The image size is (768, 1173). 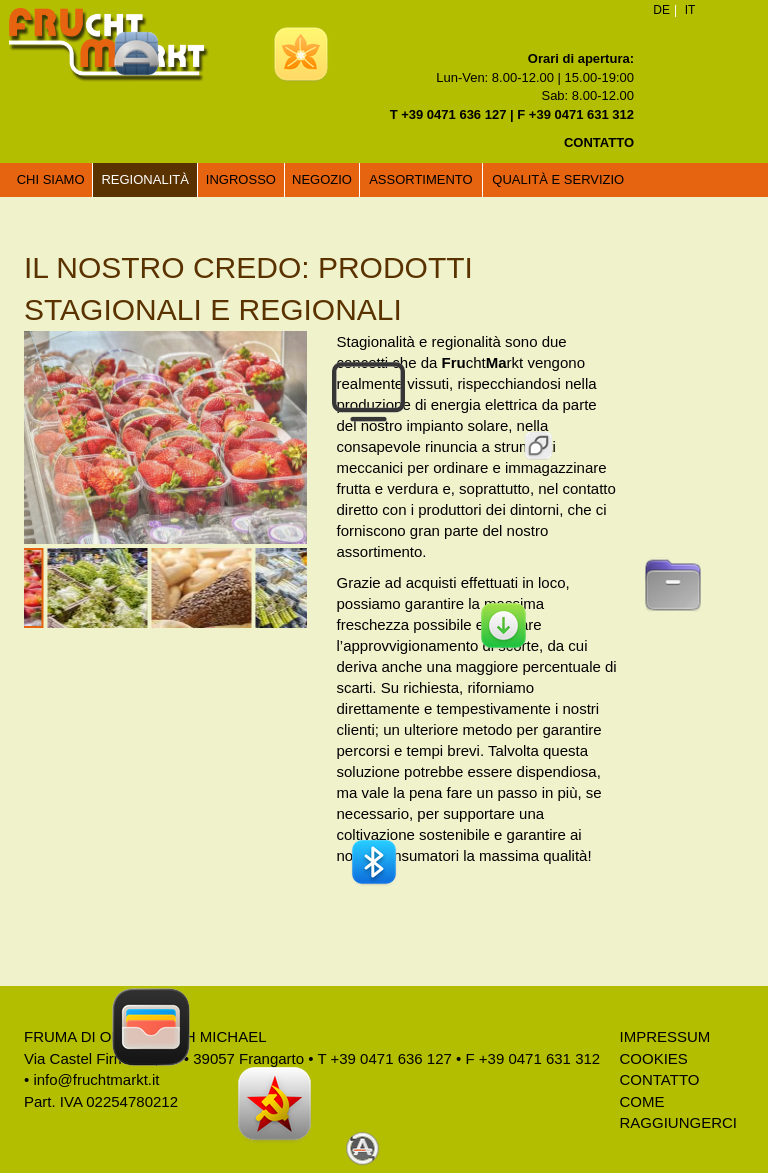 What do you see at coordinates (301, 54) in the screenshot?
I see `open vanilla os application` at bounding box center [301, 54].